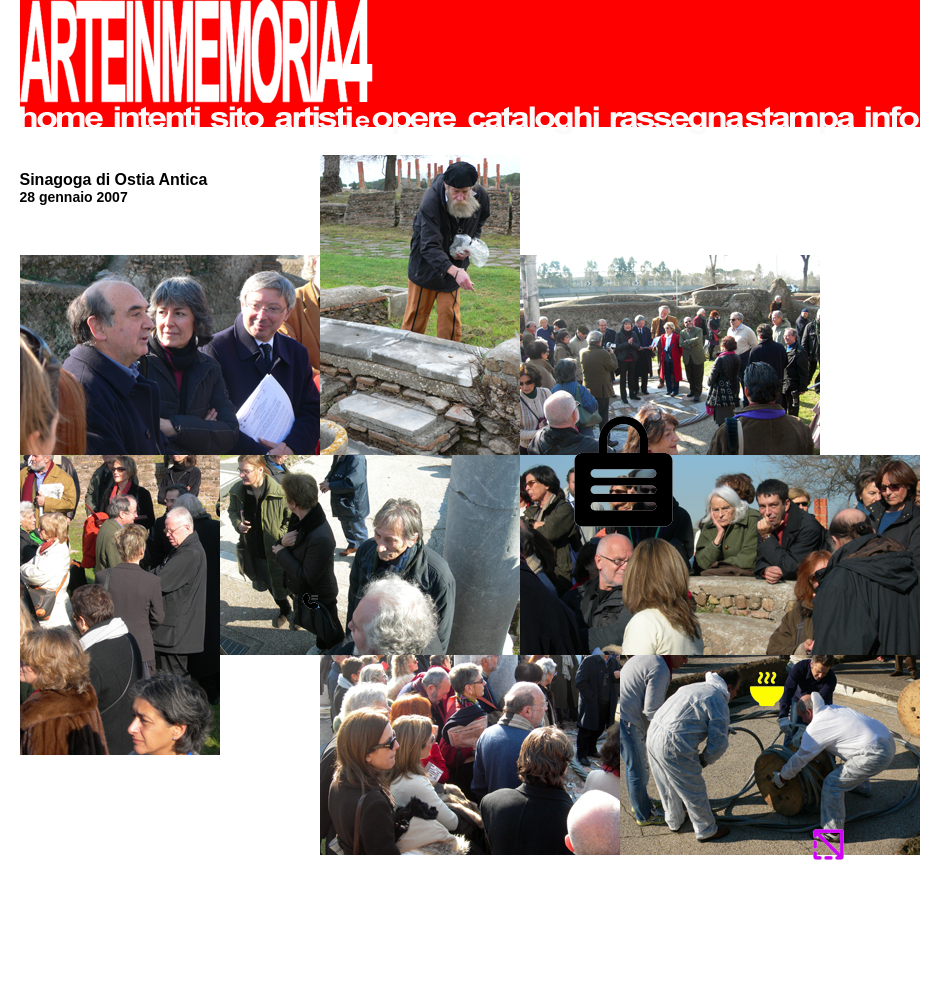  I want to click on view hot food or soup options, so click(767, 689).